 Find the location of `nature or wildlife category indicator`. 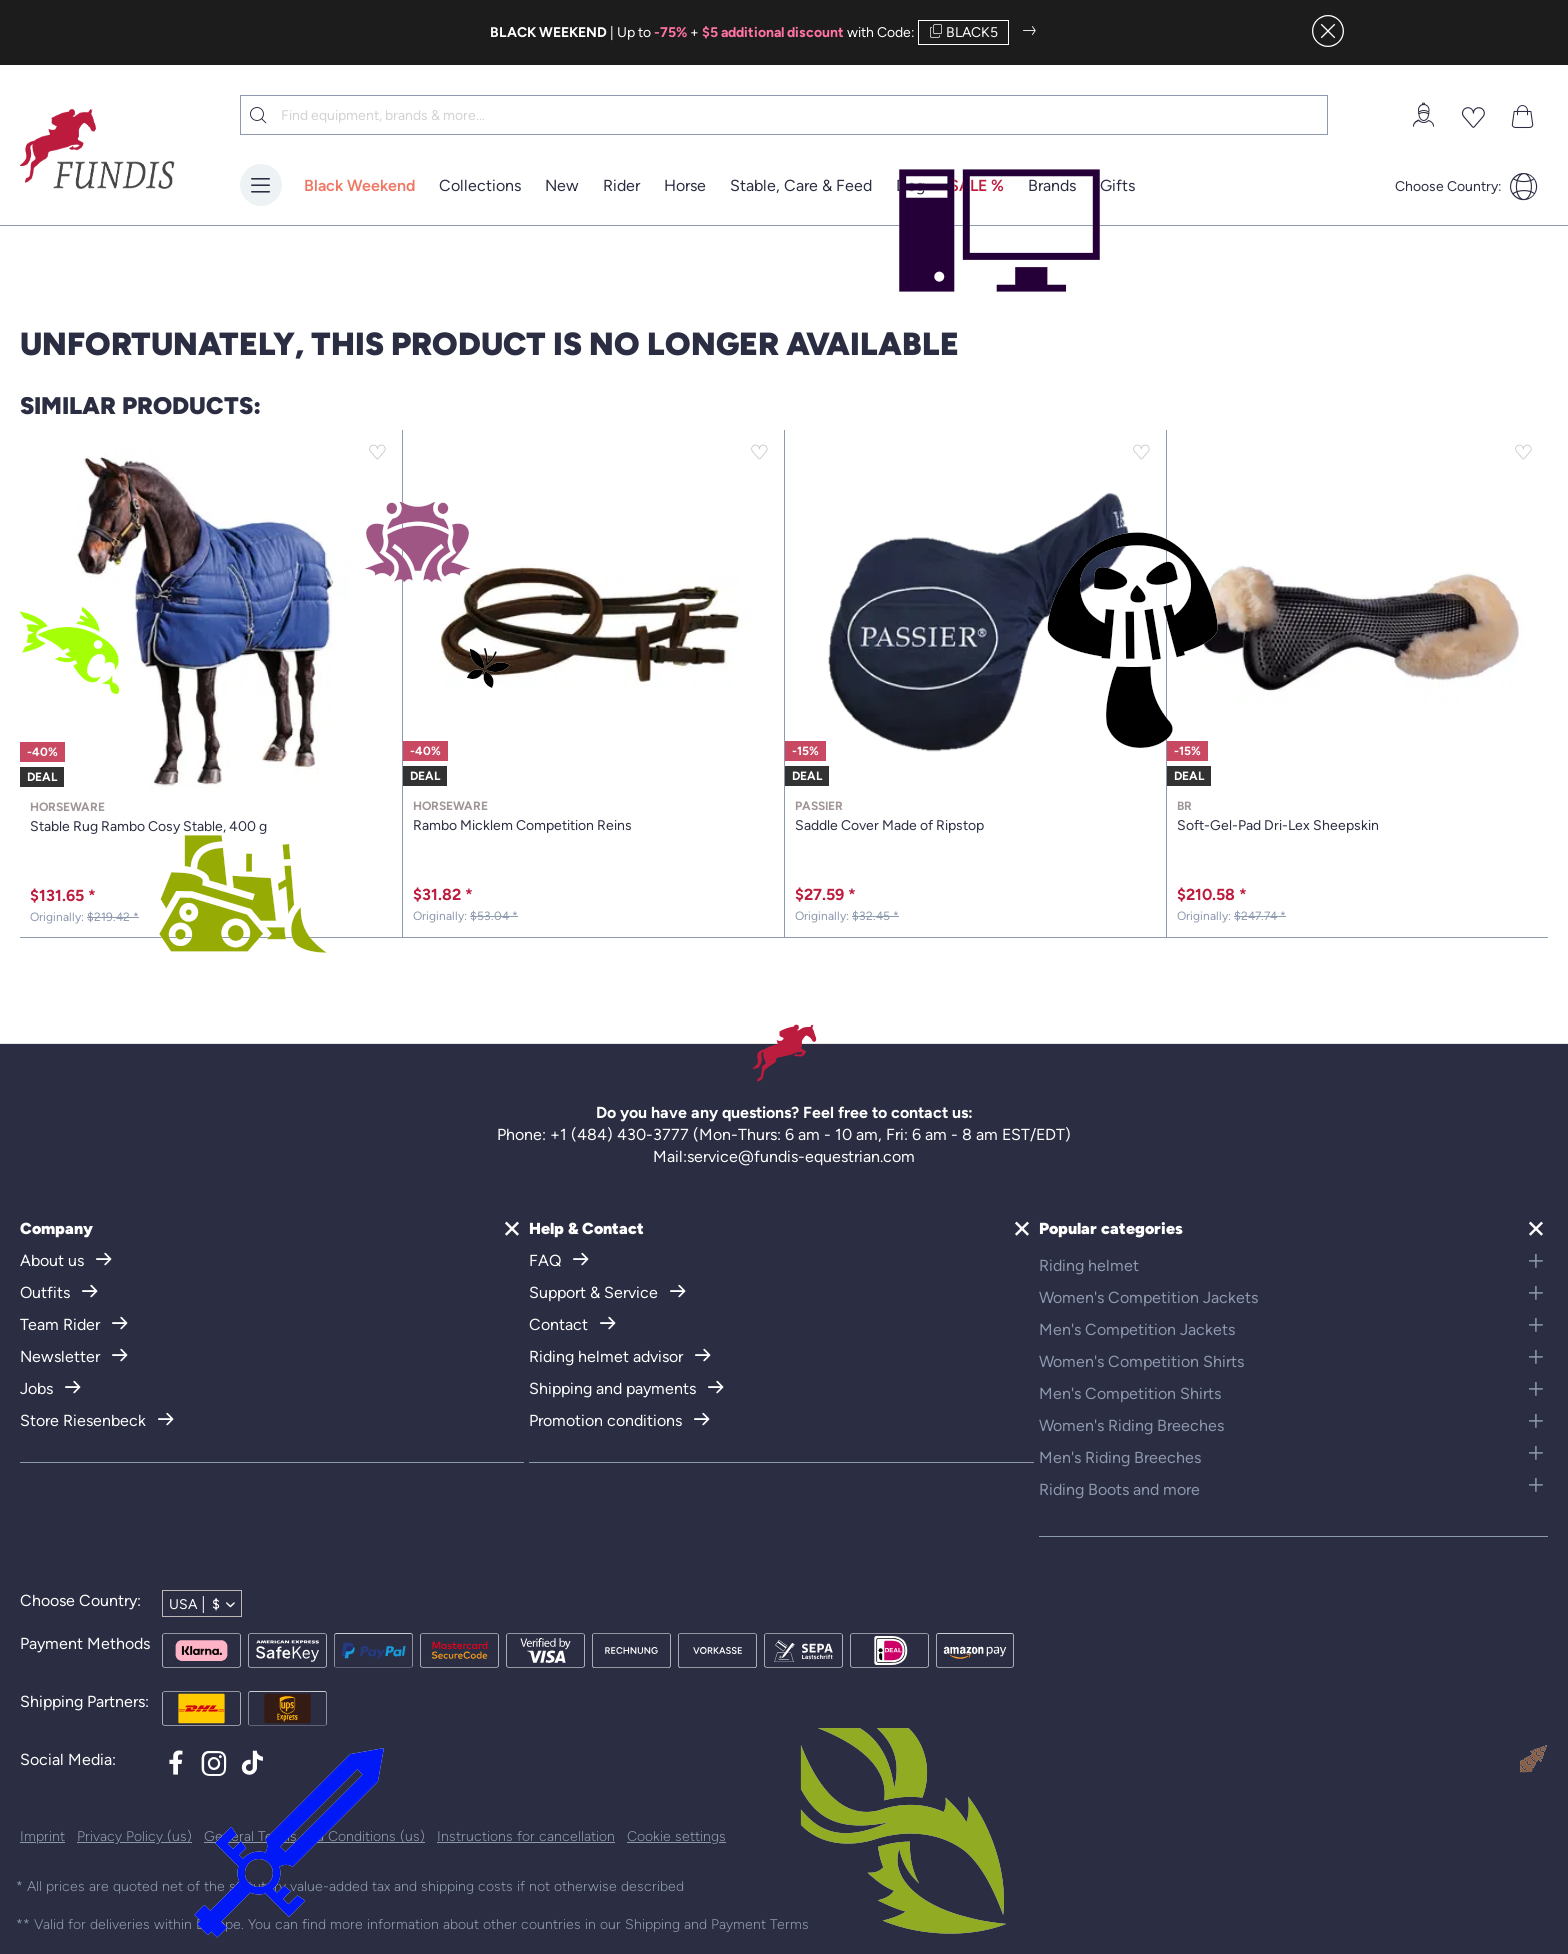

nature or wildlife category indicator is located at coordinates (488, 667).